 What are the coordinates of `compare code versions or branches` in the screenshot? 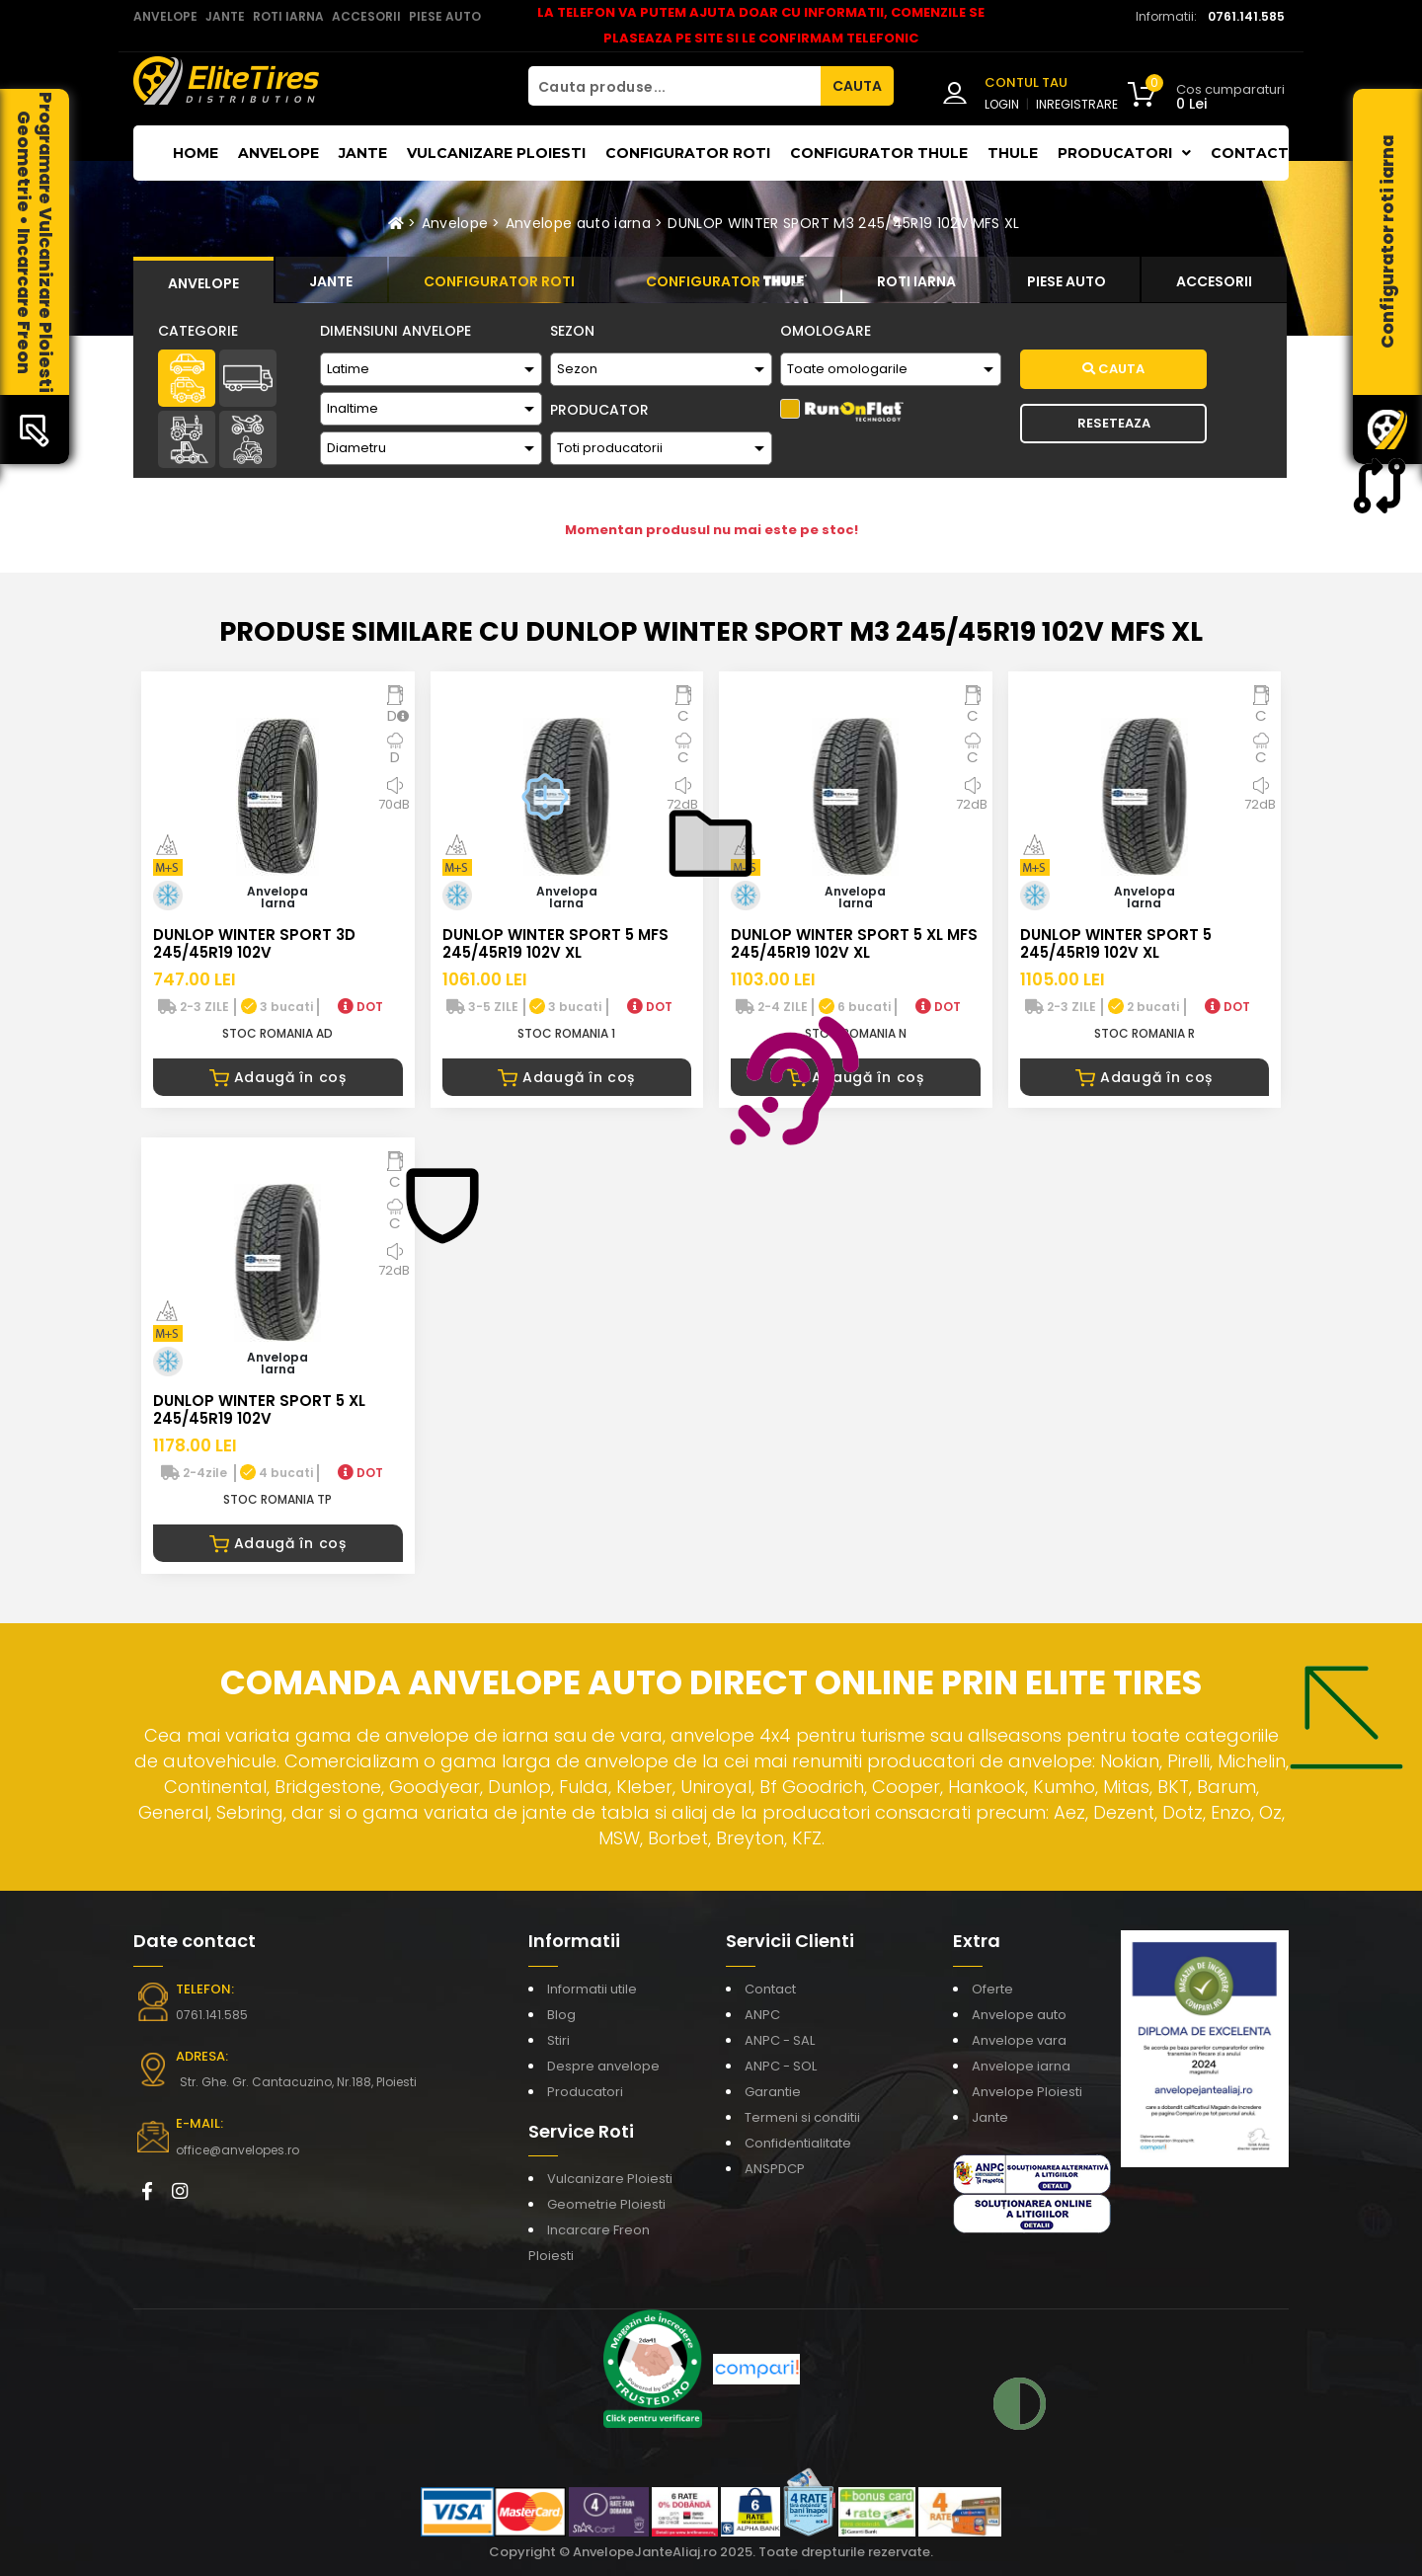 It's located at (1380, 486).